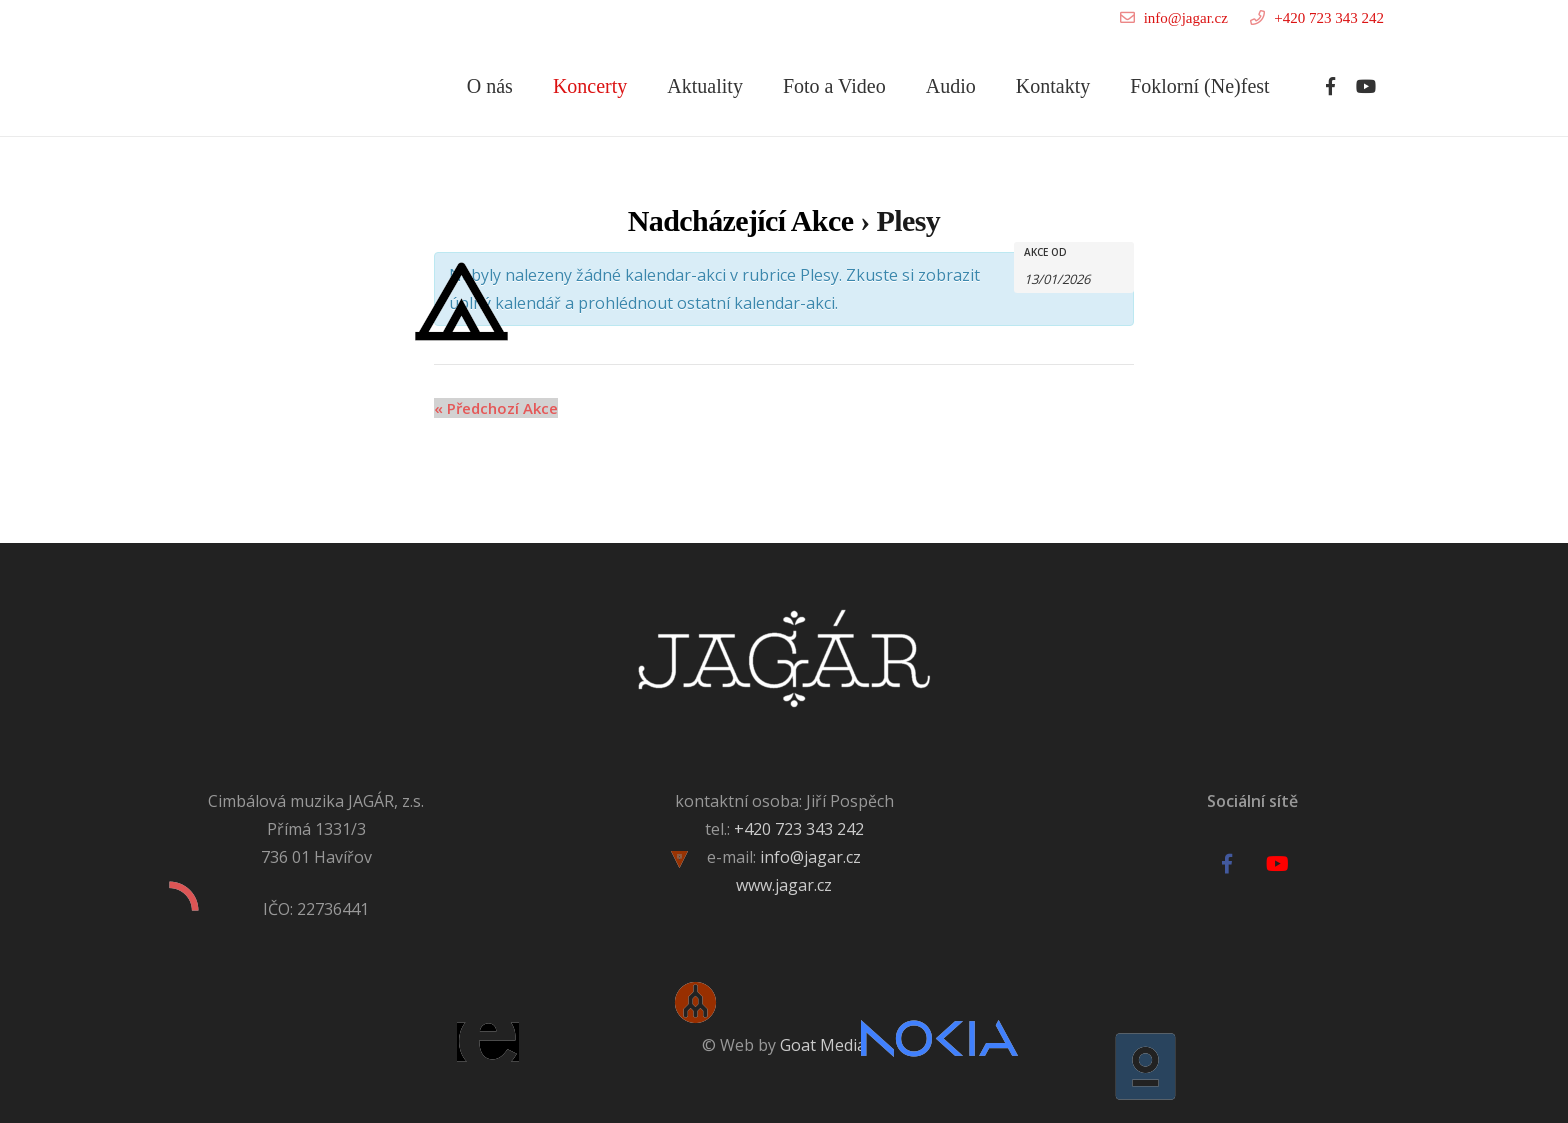  What do you see at coordinates (679, 859) in the screenshot?
I see `HashiCorp Vault application logo` at bounding box center [679, 859].